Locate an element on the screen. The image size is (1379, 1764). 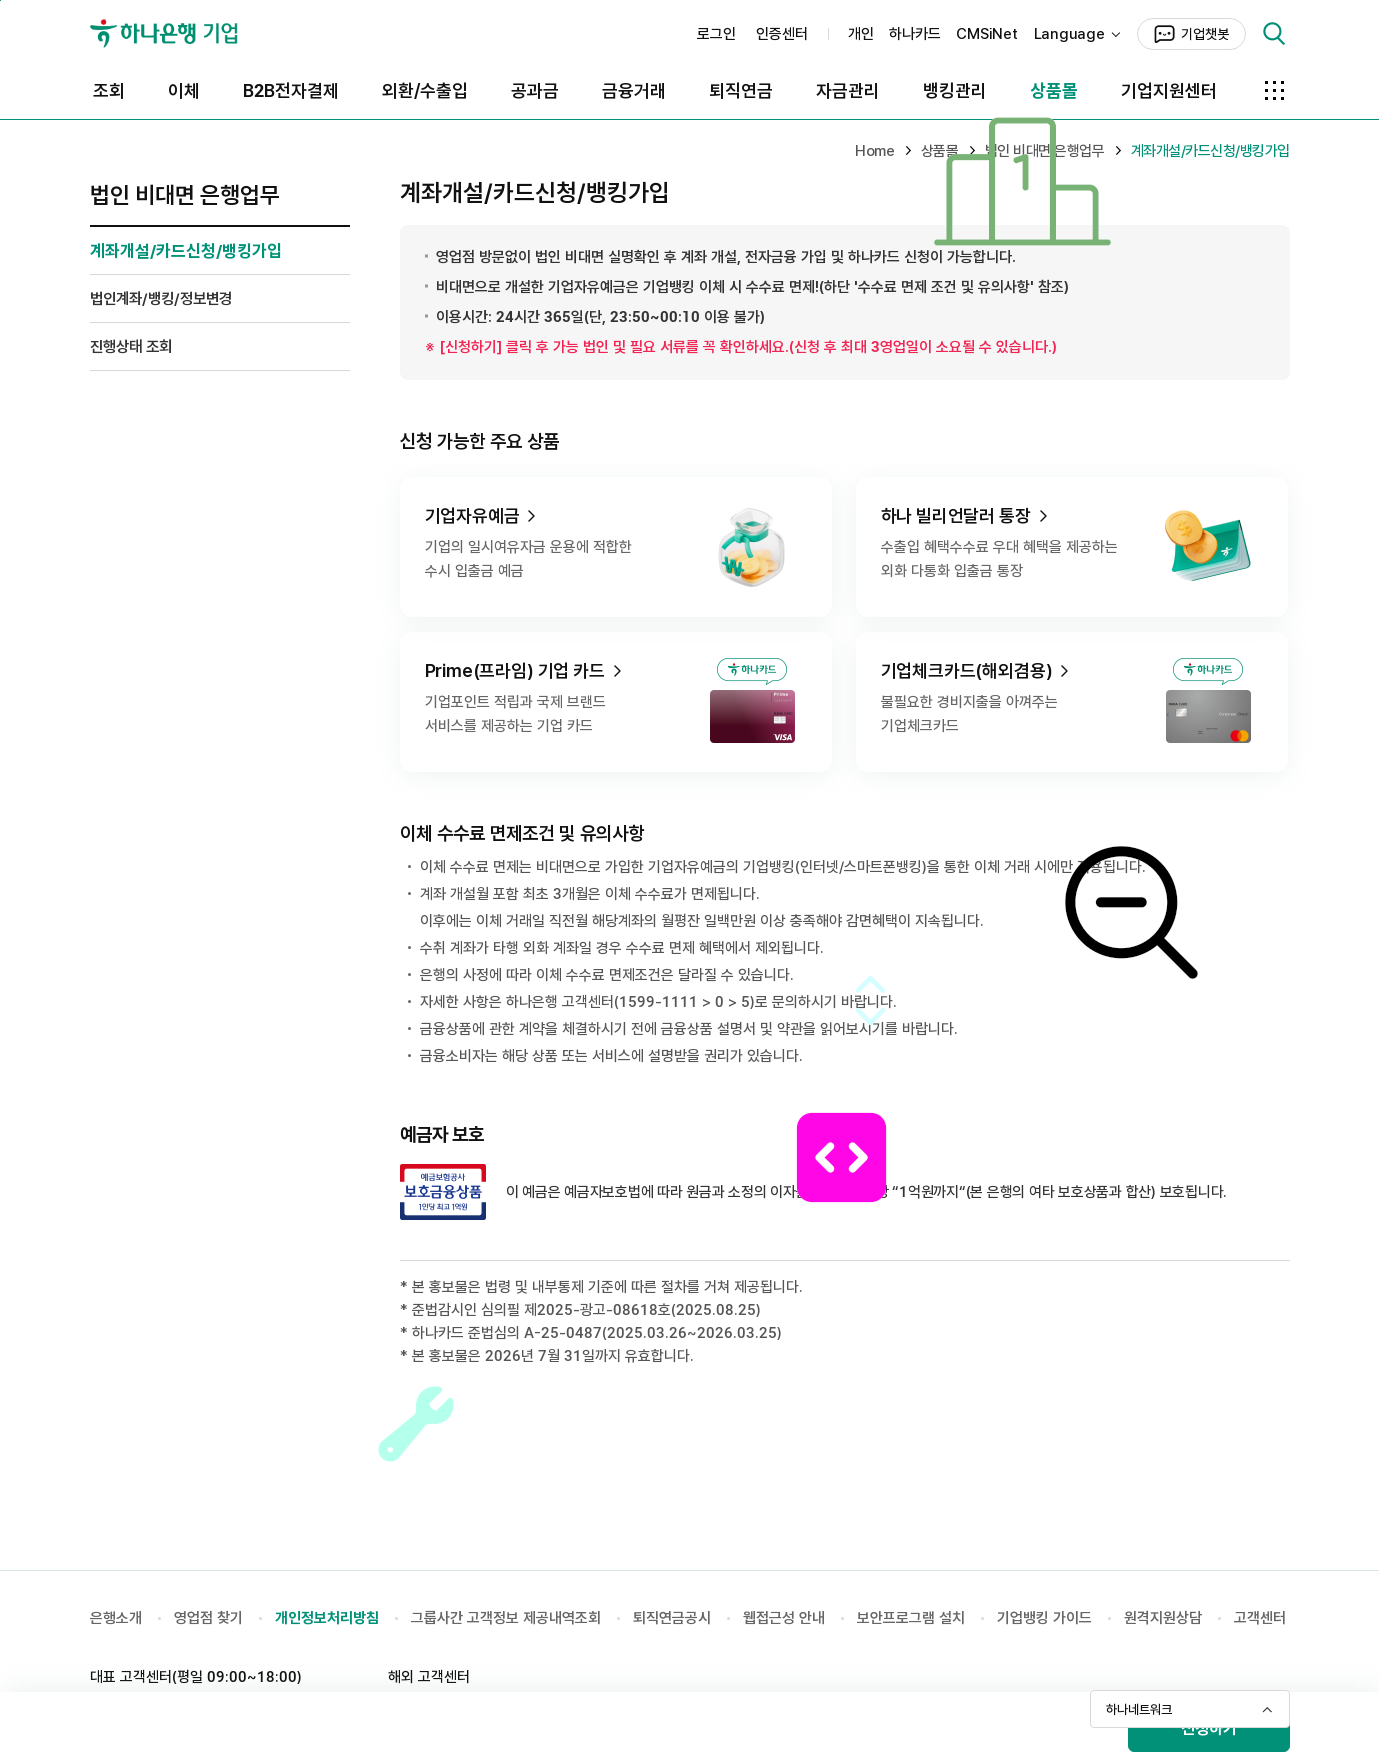
access settings or preferences is located at coordinates (416, 1424).